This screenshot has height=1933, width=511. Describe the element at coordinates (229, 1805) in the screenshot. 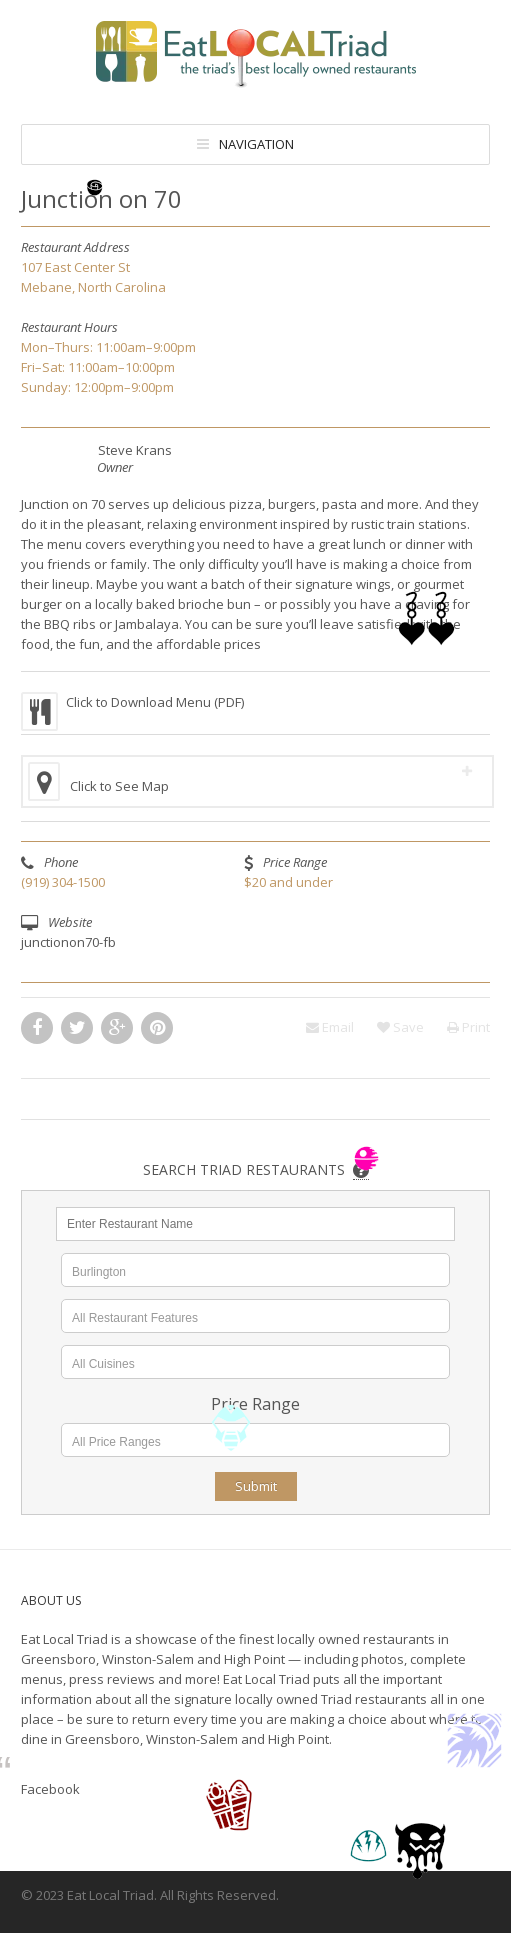

I see `view ancient Egyptian artifacts or exhibits` at that location.